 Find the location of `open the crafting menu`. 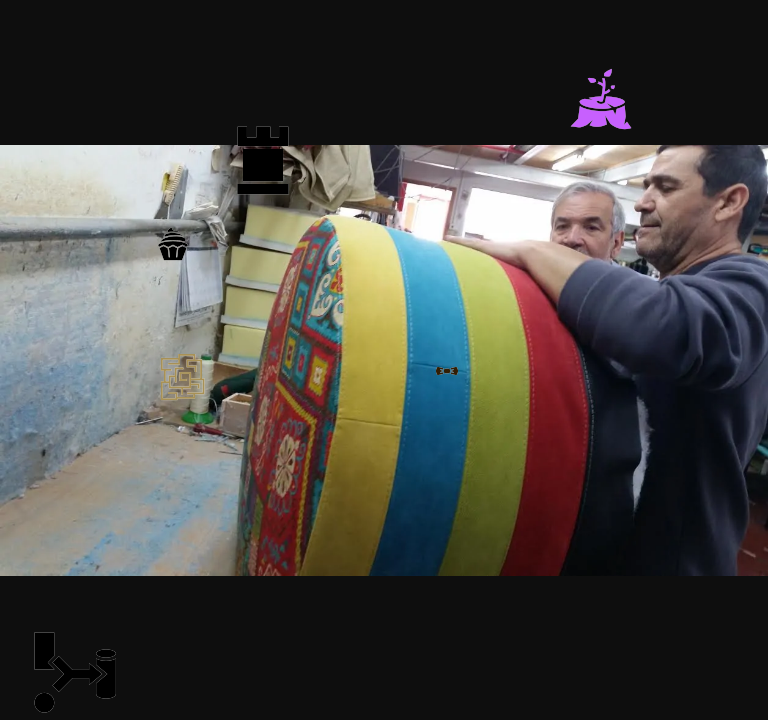

open the crafting menu is located at coordinates (76, 674).